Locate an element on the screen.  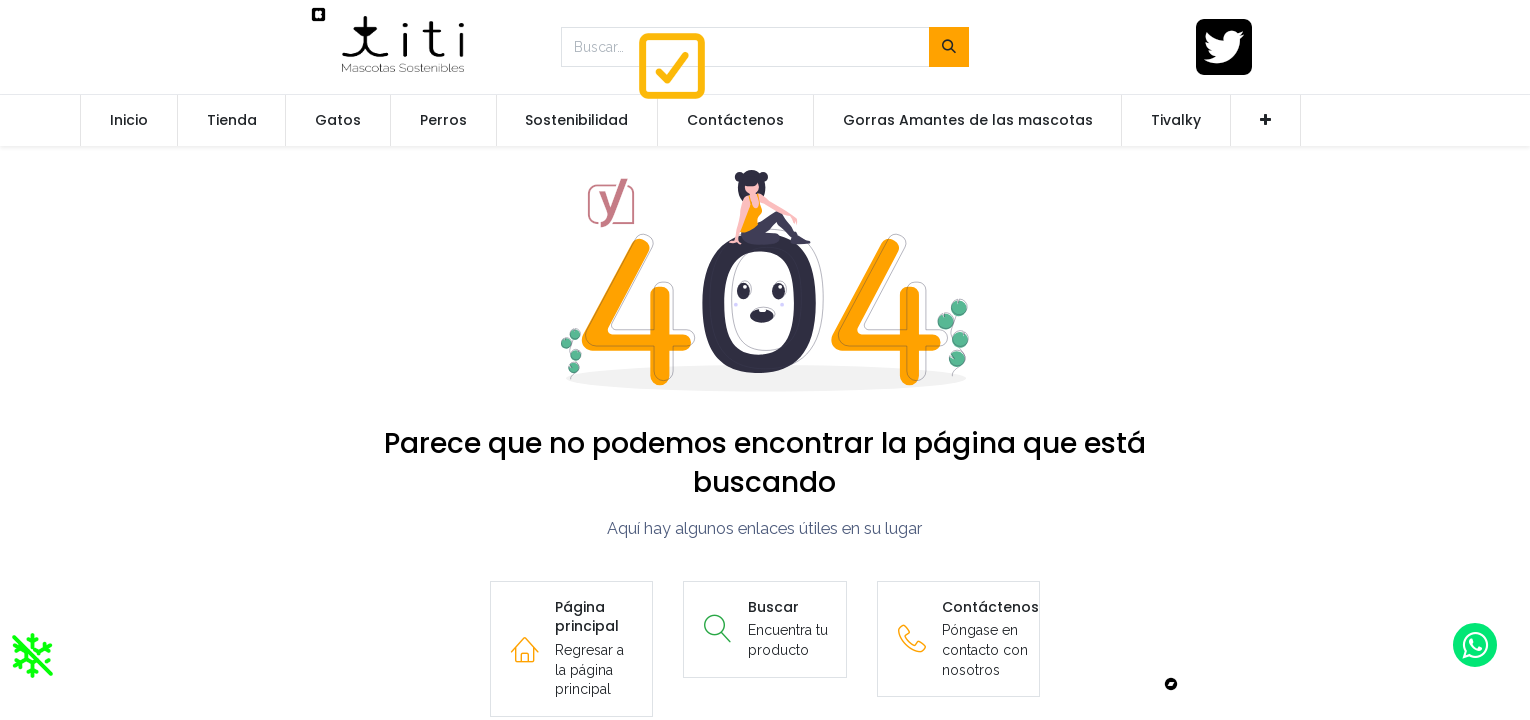
mark task as complete is located at coordinates (672, 66).